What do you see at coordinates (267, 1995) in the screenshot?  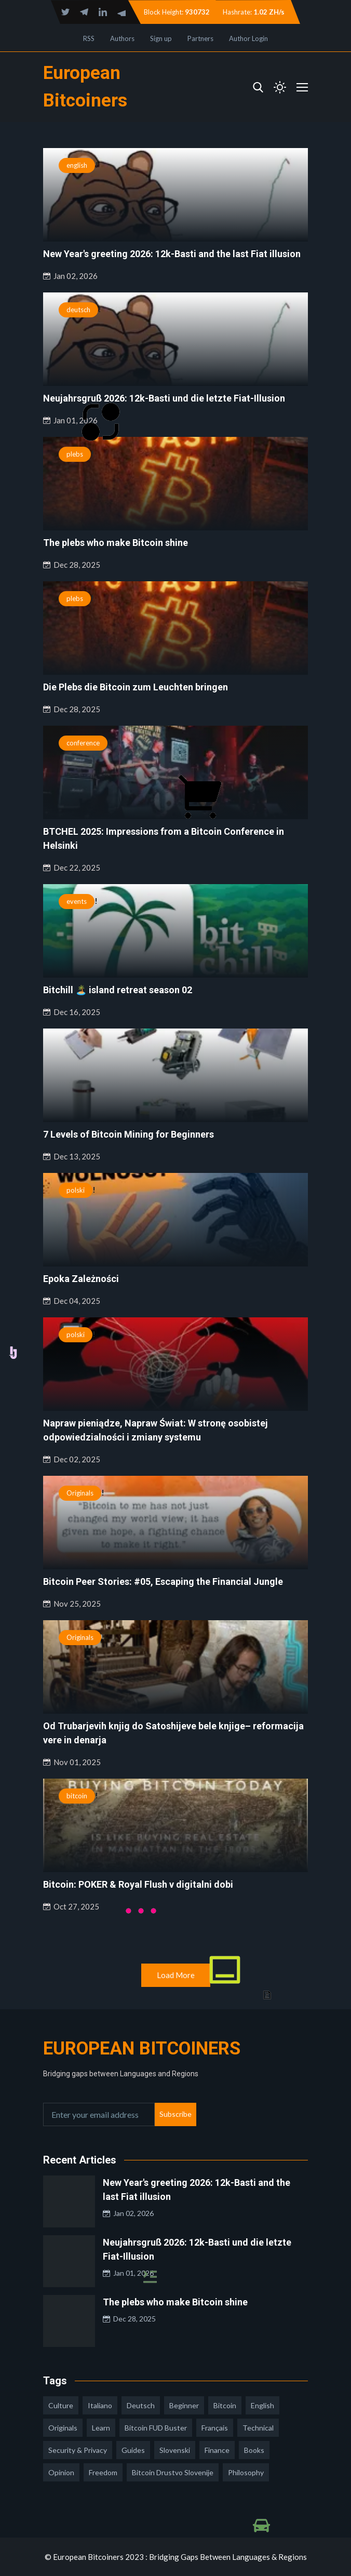 I see `open a Hangul Word Processor (.hwp) document` at bounding box center [267, 1995].